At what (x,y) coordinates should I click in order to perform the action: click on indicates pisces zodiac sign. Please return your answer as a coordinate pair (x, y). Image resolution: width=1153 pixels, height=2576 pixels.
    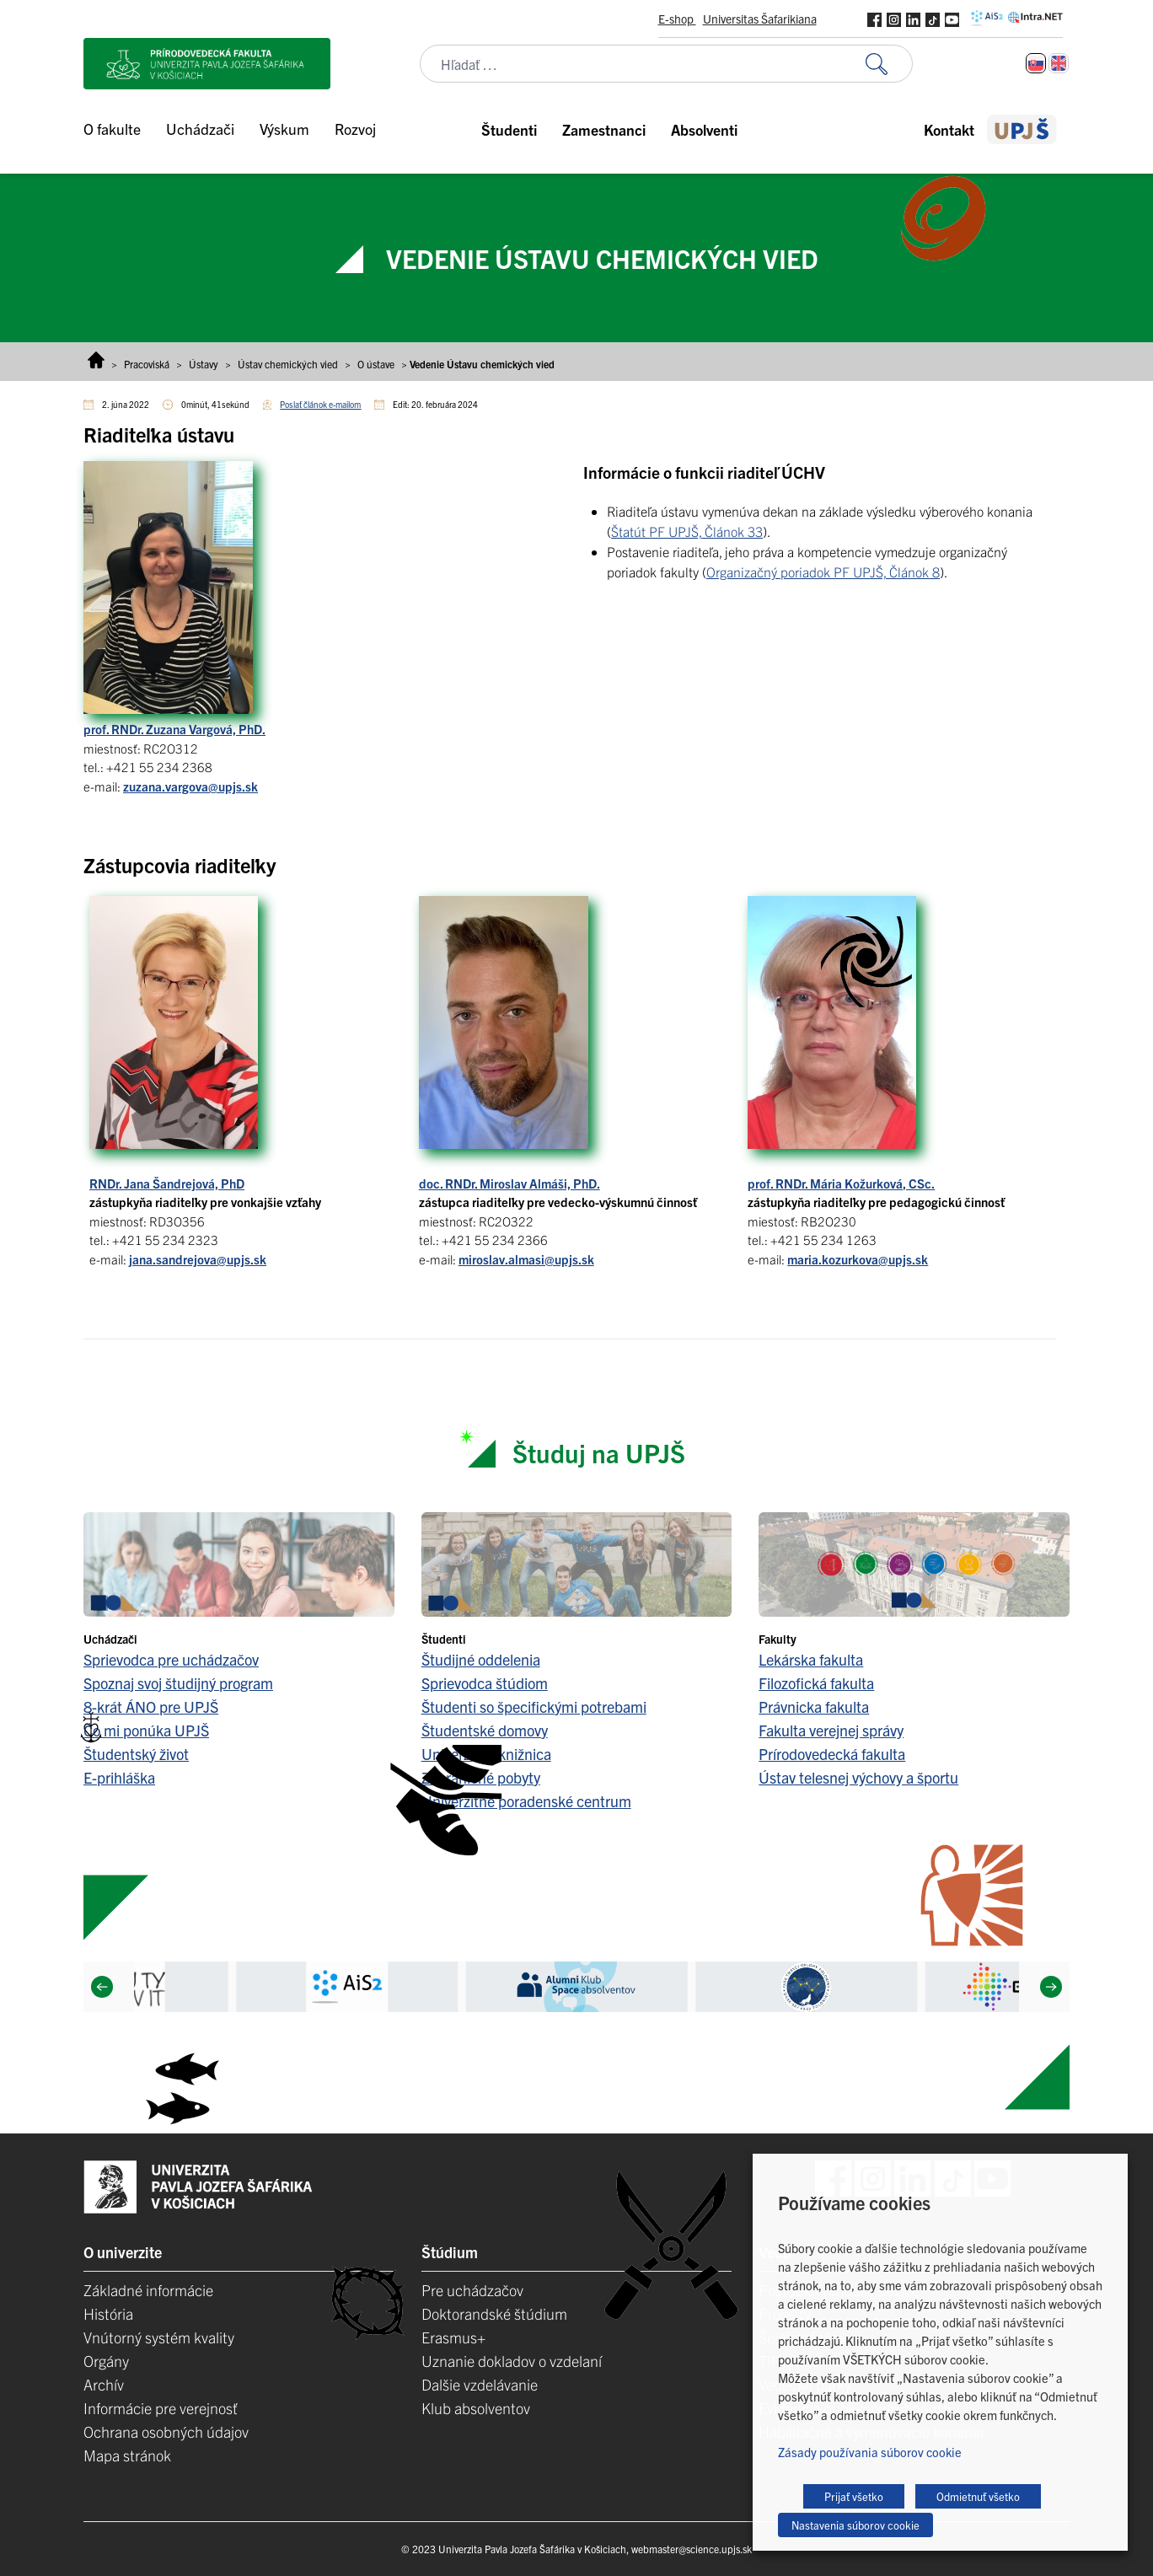
    Looking at the image, I should click on (182, 2087).